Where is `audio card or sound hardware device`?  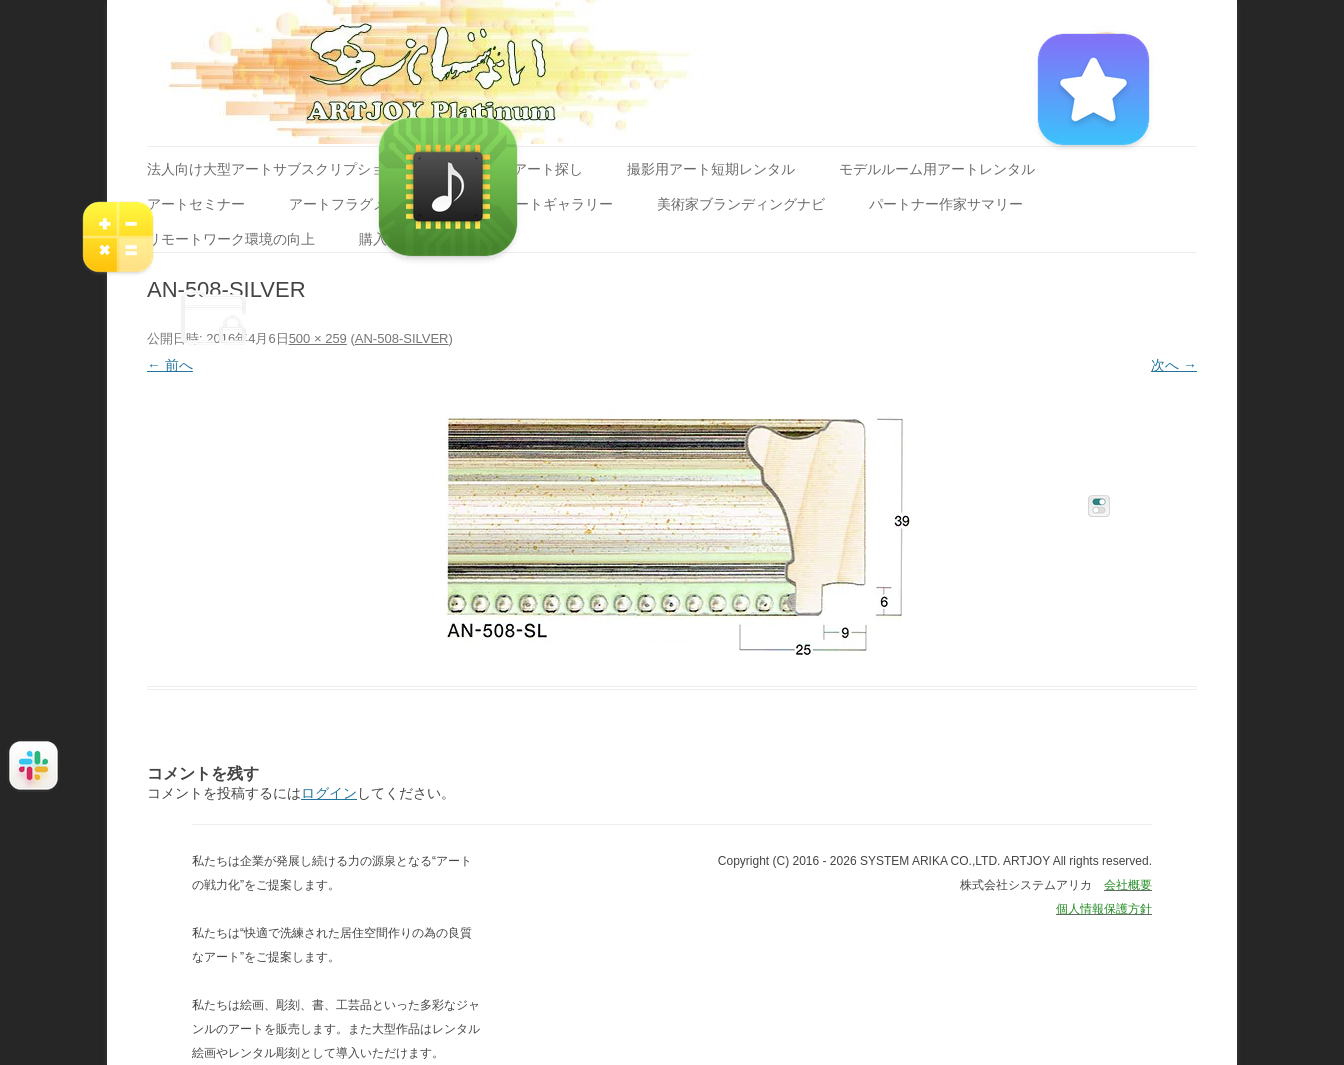 audio card or sound hardware device is located at coordinates (448, 187).